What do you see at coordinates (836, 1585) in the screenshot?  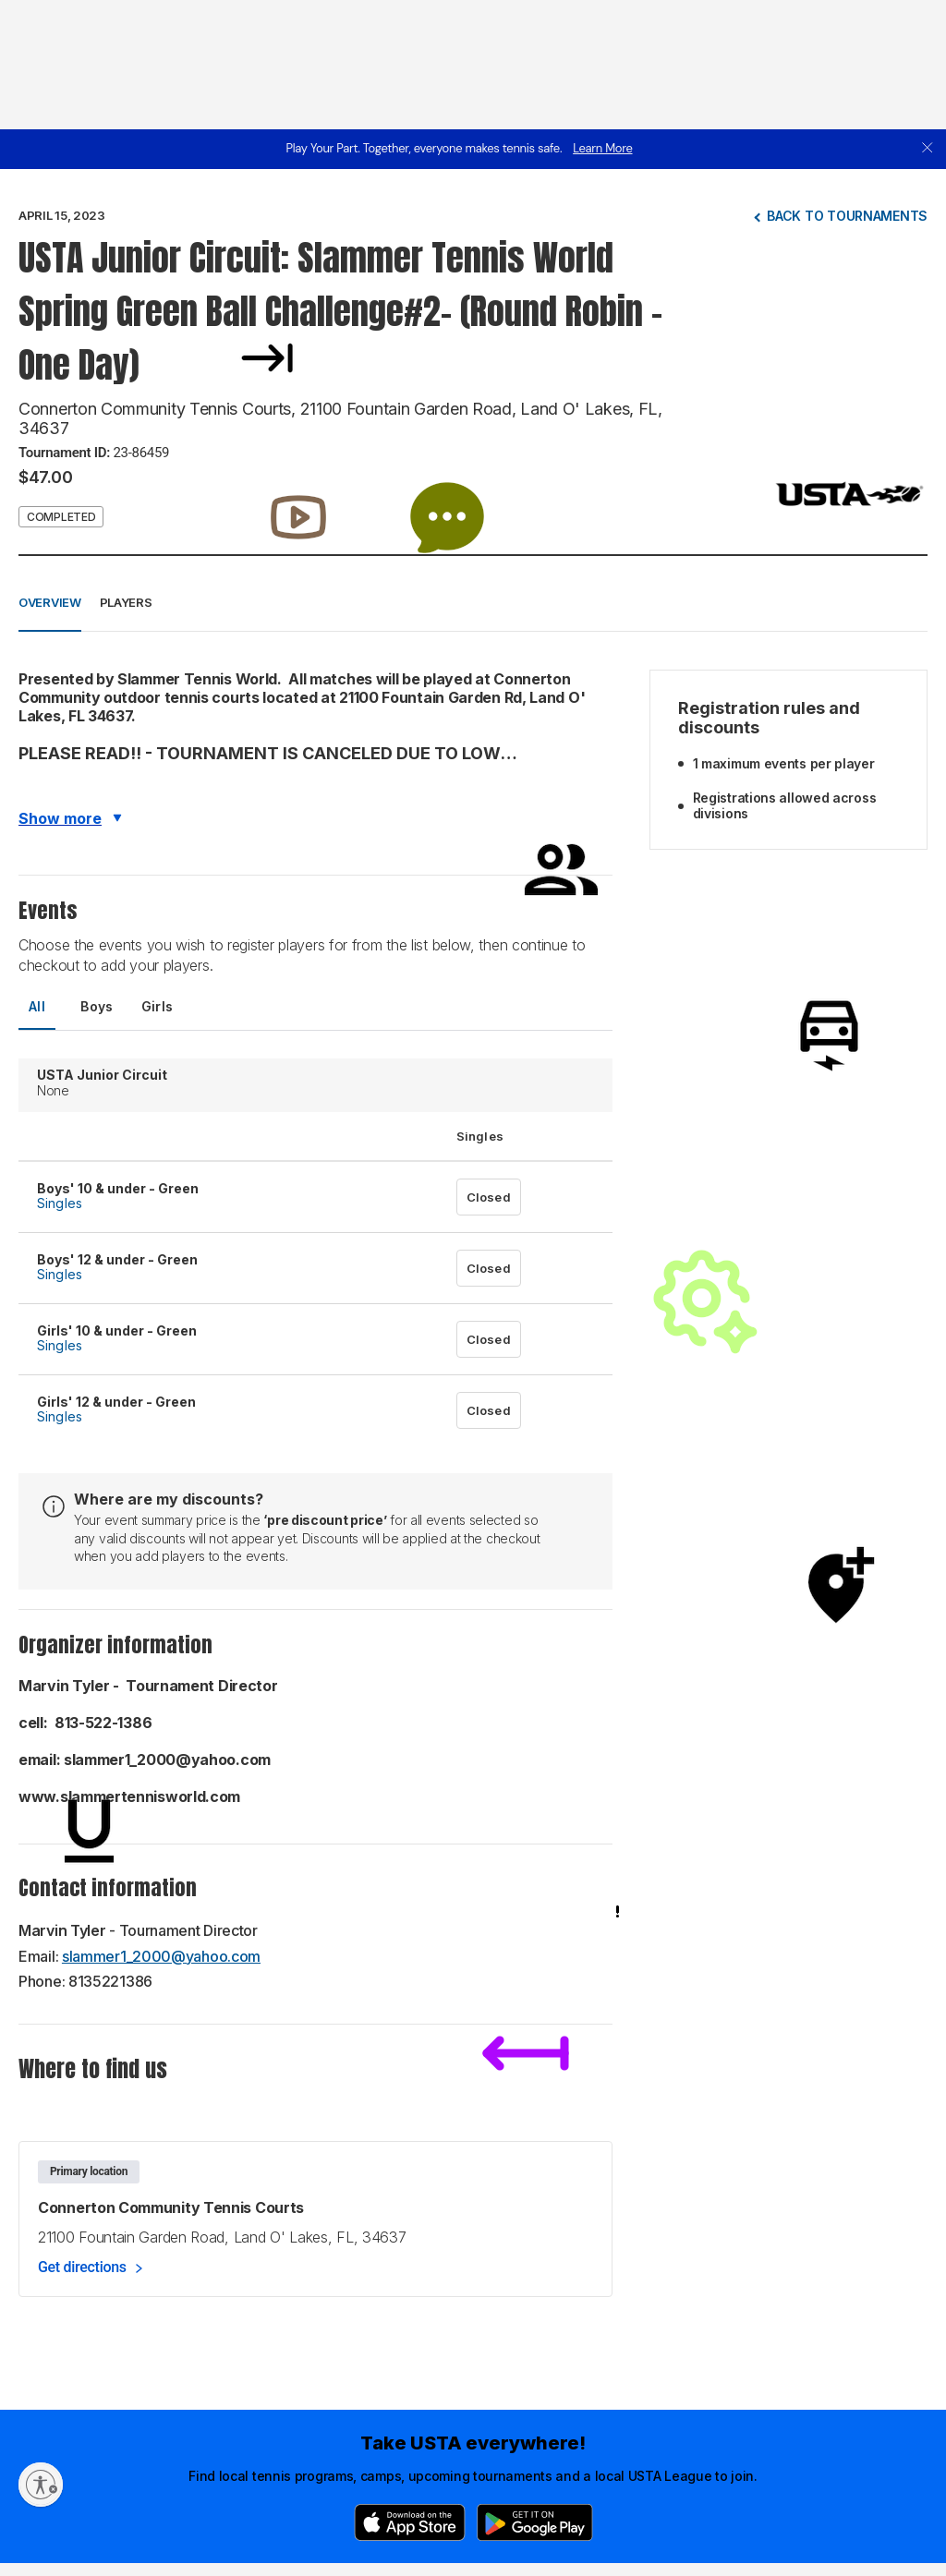 I see `add a new location pin to the map` at bounding box center [836, 1585].